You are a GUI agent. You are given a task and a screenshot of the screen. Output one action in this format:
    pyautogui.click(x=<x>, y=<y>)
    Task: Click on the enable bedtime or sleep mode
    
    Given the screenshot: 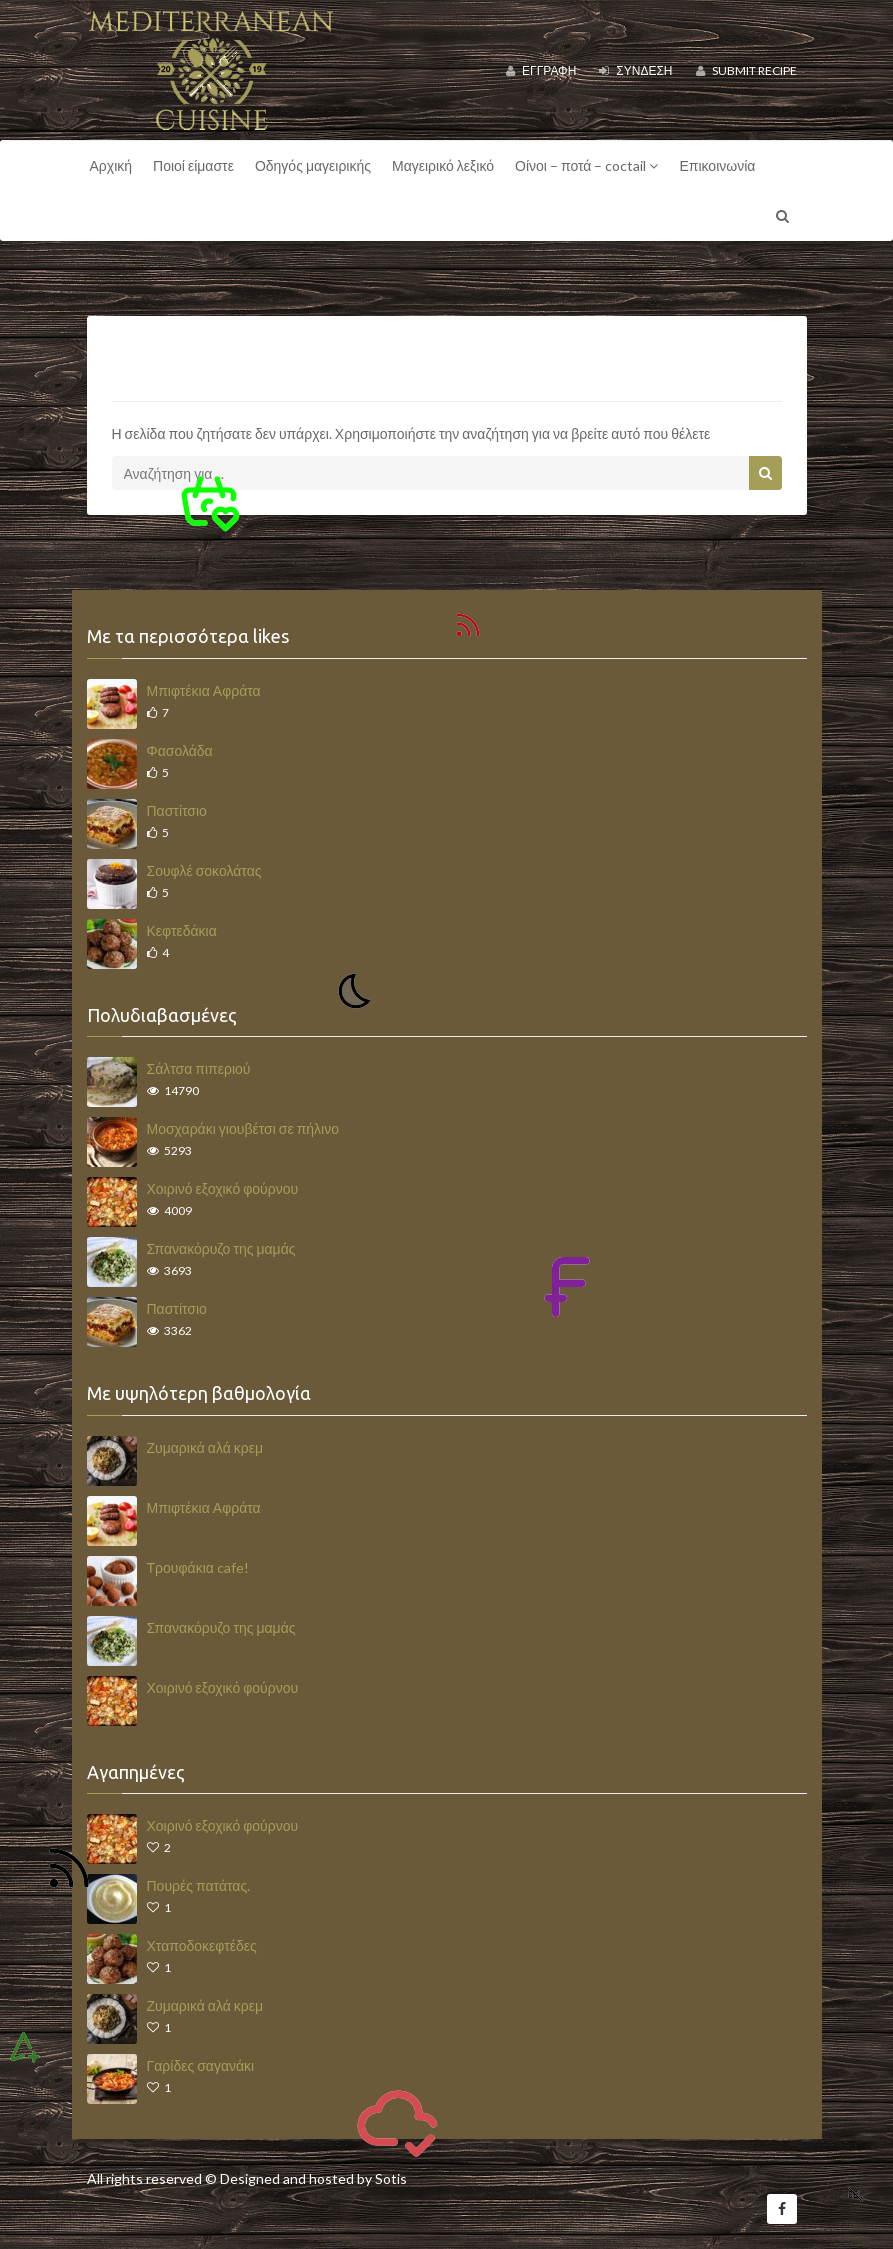 What is the action you would take?
    pyautogui.click(x=356, y=991)
    